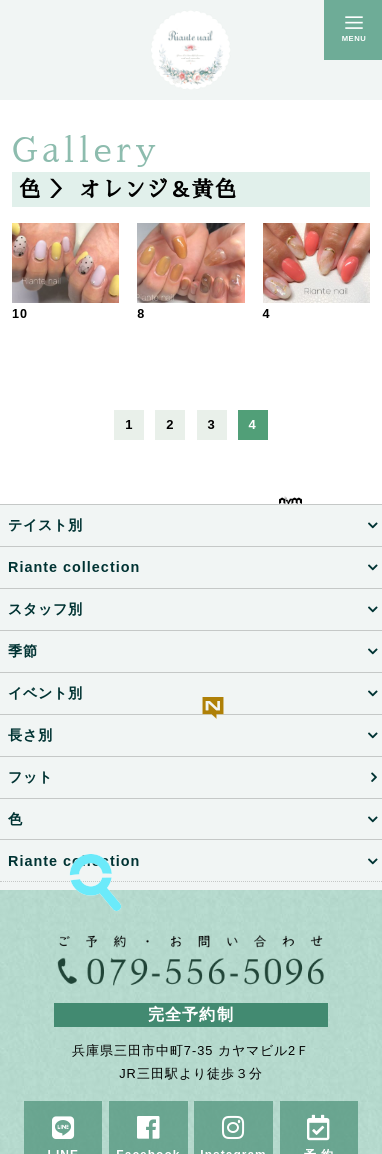 The width and height of the screenshot is (382, 1154). Describe the element at coordinates (95, 882) in the screenshot. I see `open Startpage private search engine` at that location.